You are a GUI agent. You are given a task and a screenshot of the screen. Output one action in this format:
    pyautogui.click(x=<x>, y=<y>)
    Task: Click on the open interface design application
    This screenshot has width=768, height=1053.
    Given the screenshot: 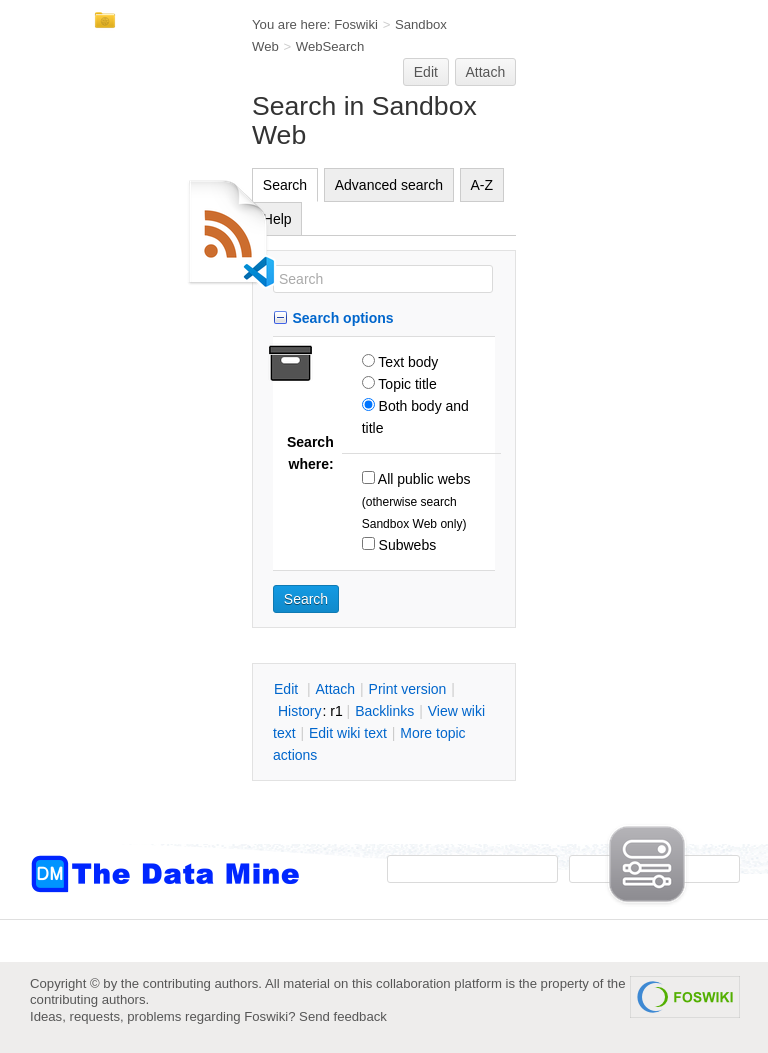 What is the action you would take?
    pyautogui.click(x=647, y=864)
    